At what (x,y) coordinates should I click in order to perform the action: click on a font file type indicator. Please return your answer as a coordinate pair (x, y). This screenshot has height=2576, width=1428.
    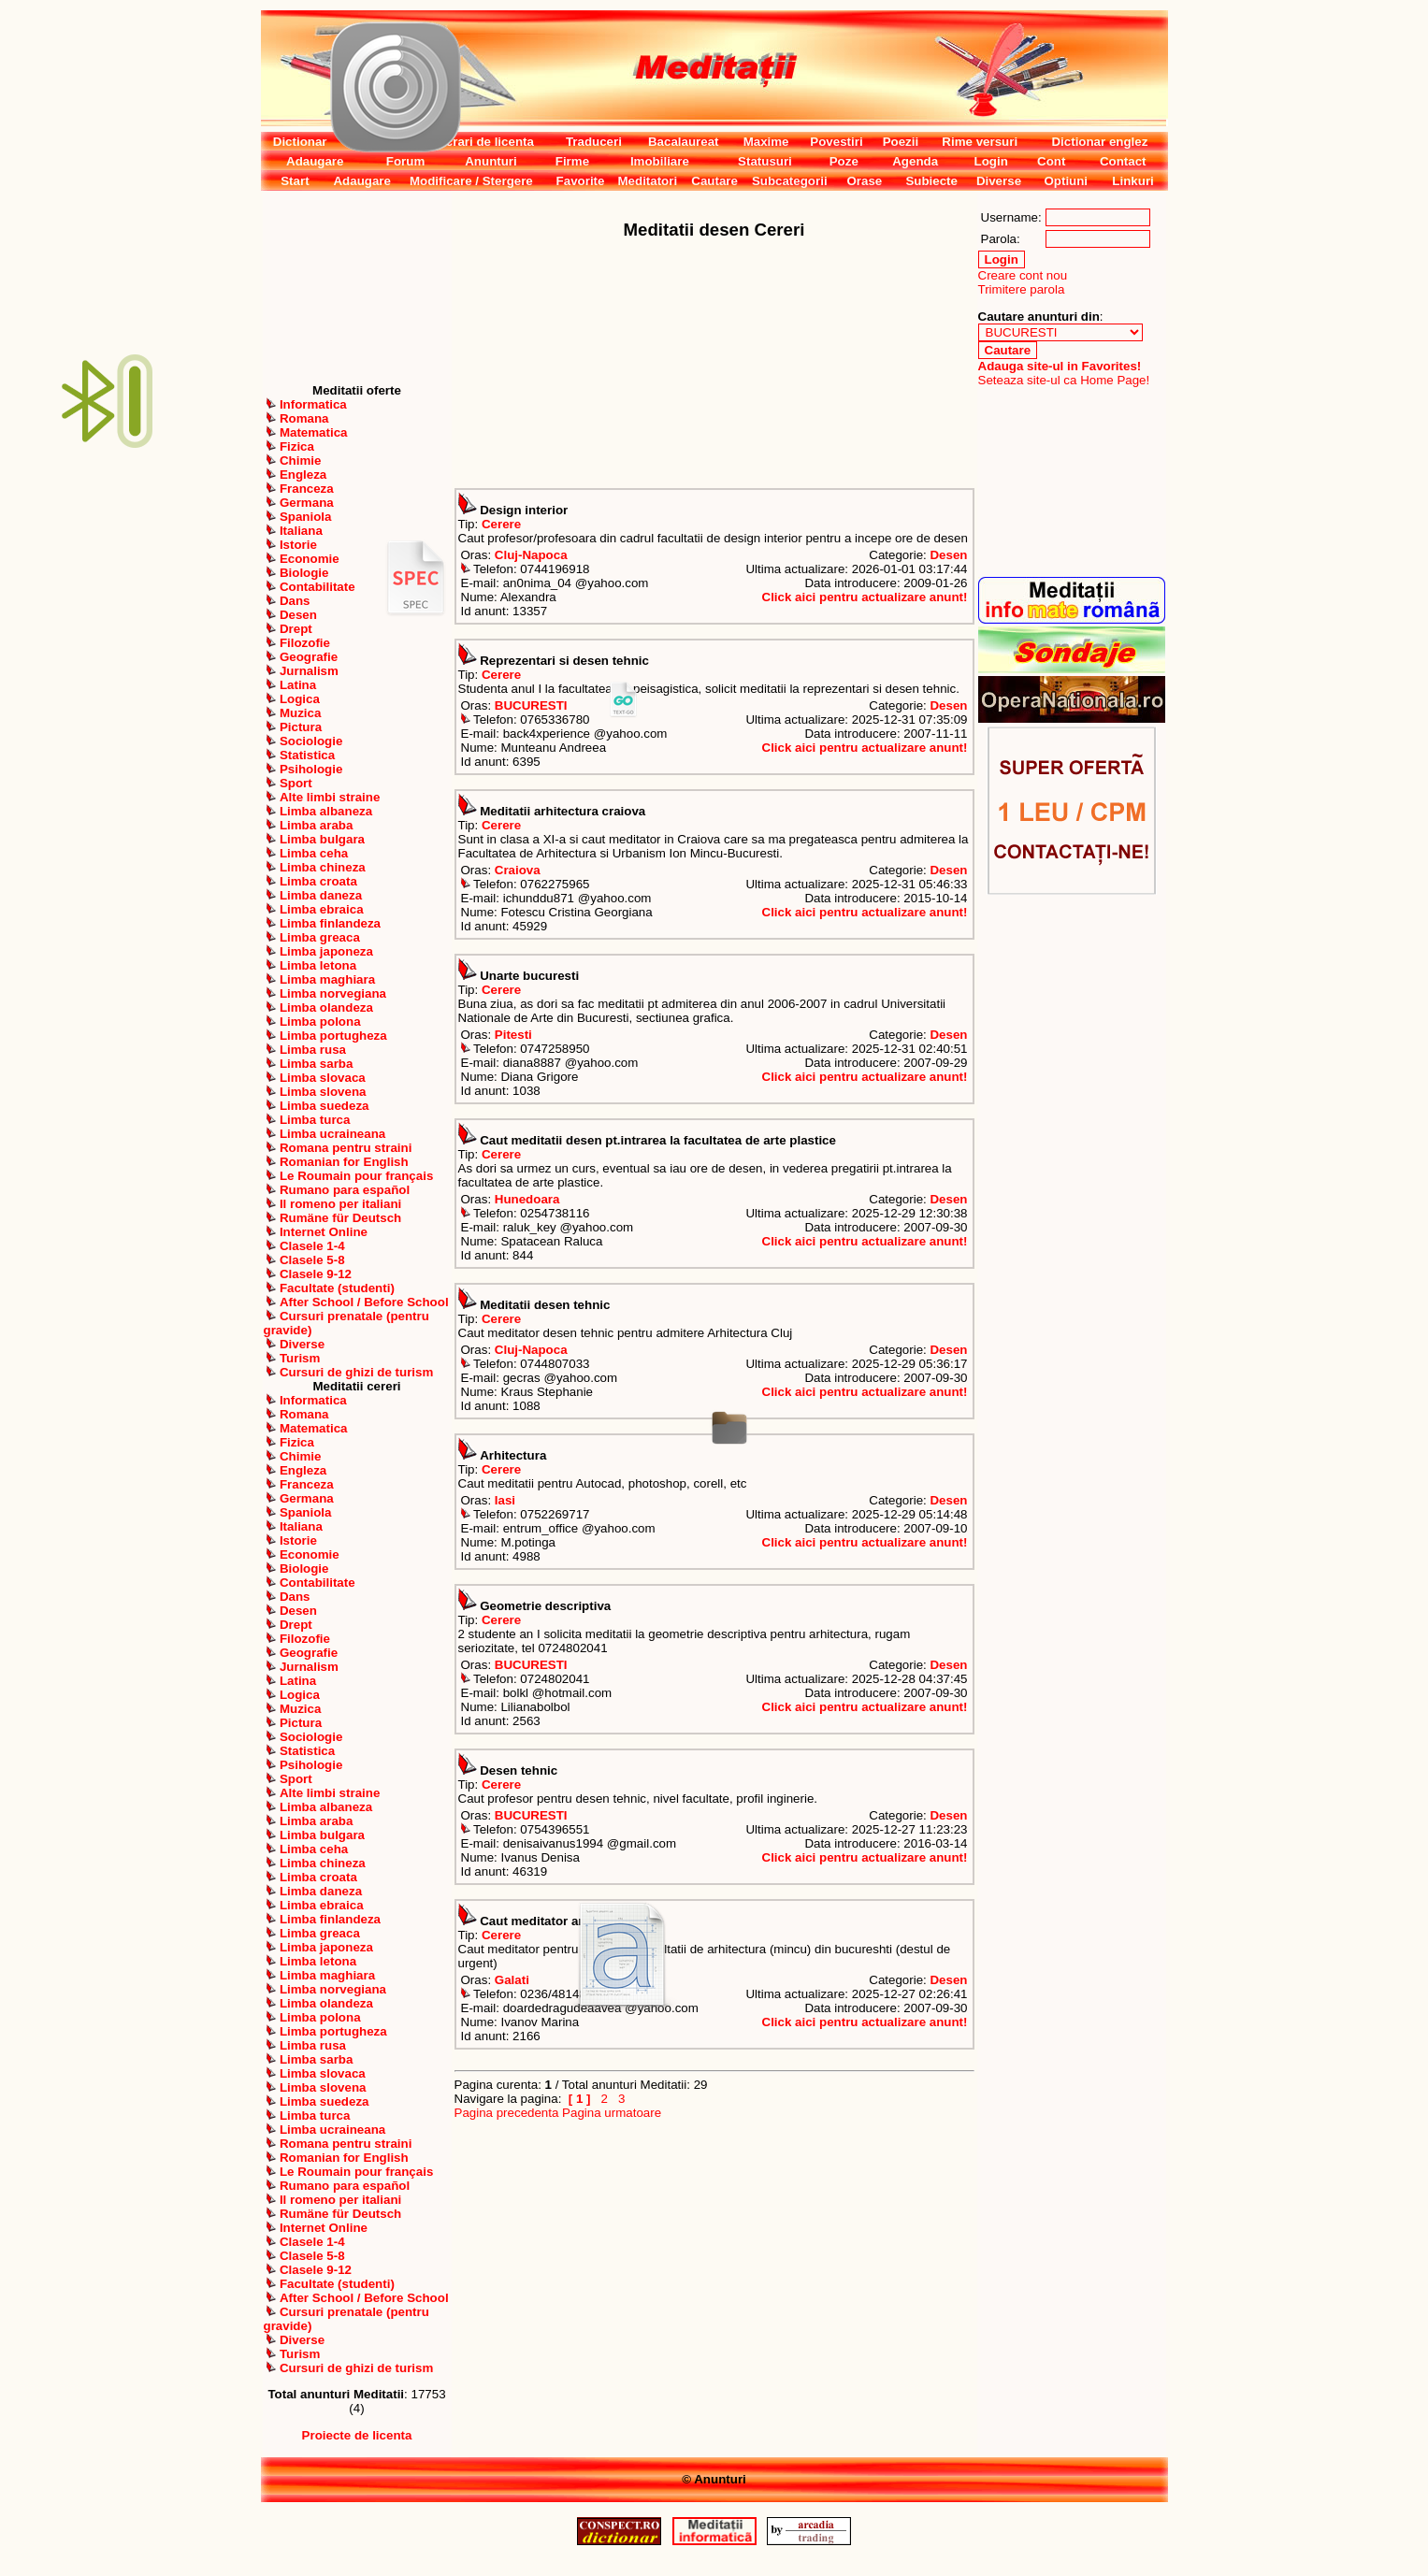
    Looking at the image, I should click on (624, 1954).